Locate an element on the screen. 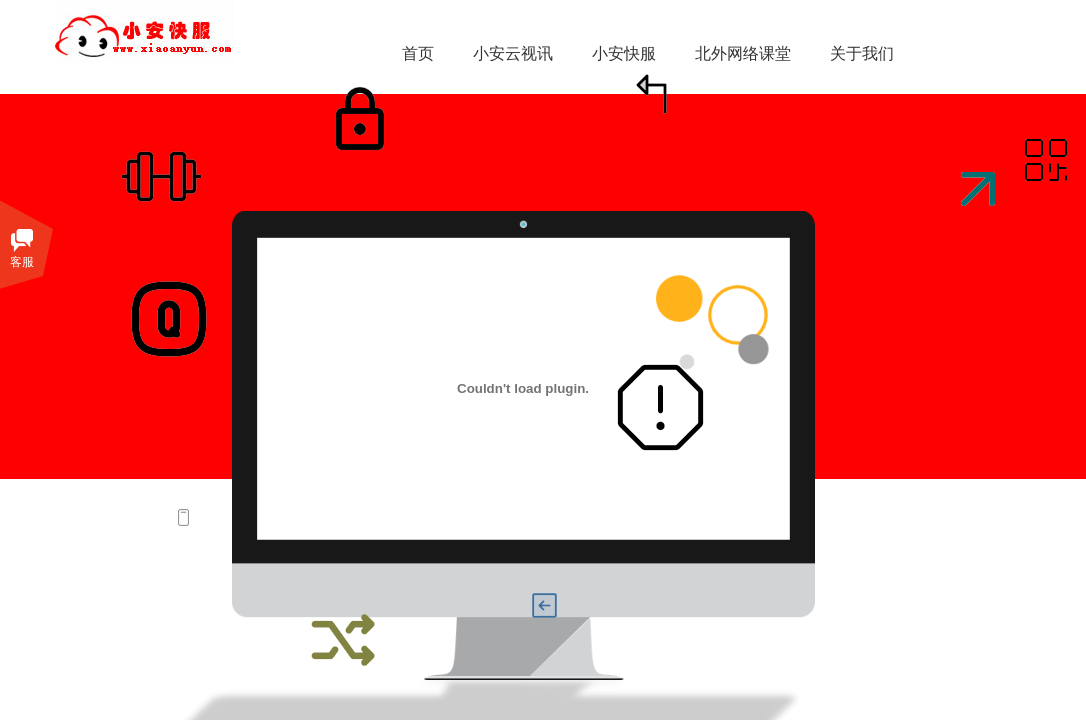  indicates a Q key or keyboard shortcut is located at coordinates (169, 319).